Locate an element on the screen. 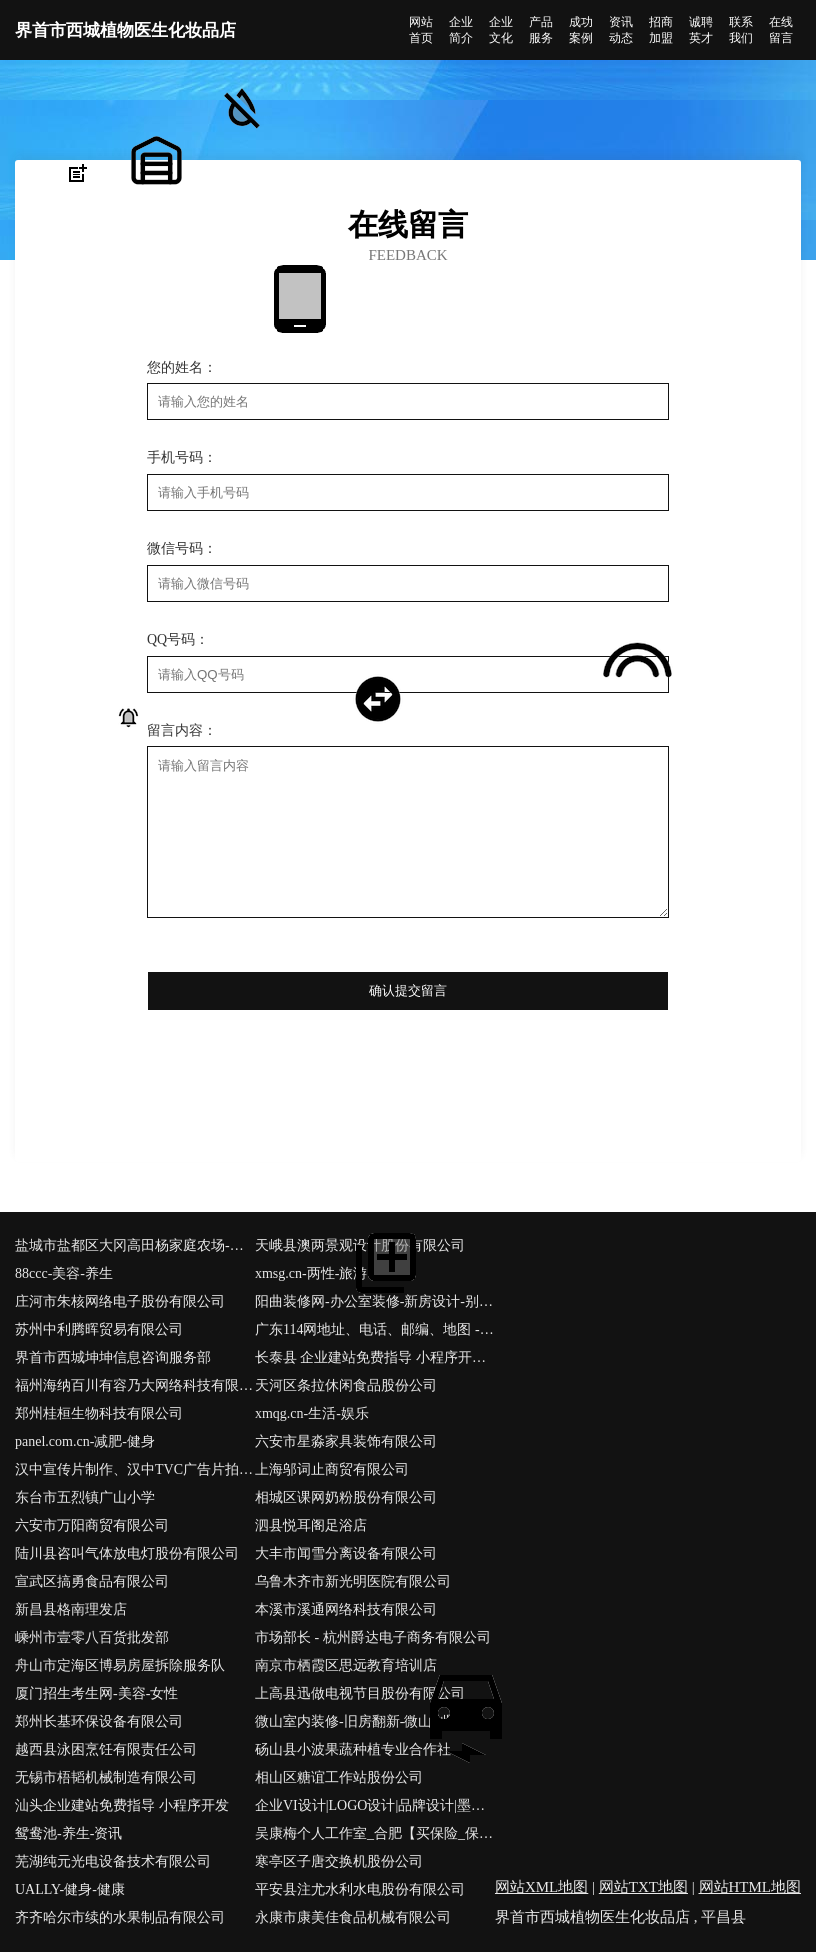  add item to queue or playlist is located at coordinates (386, 1263).